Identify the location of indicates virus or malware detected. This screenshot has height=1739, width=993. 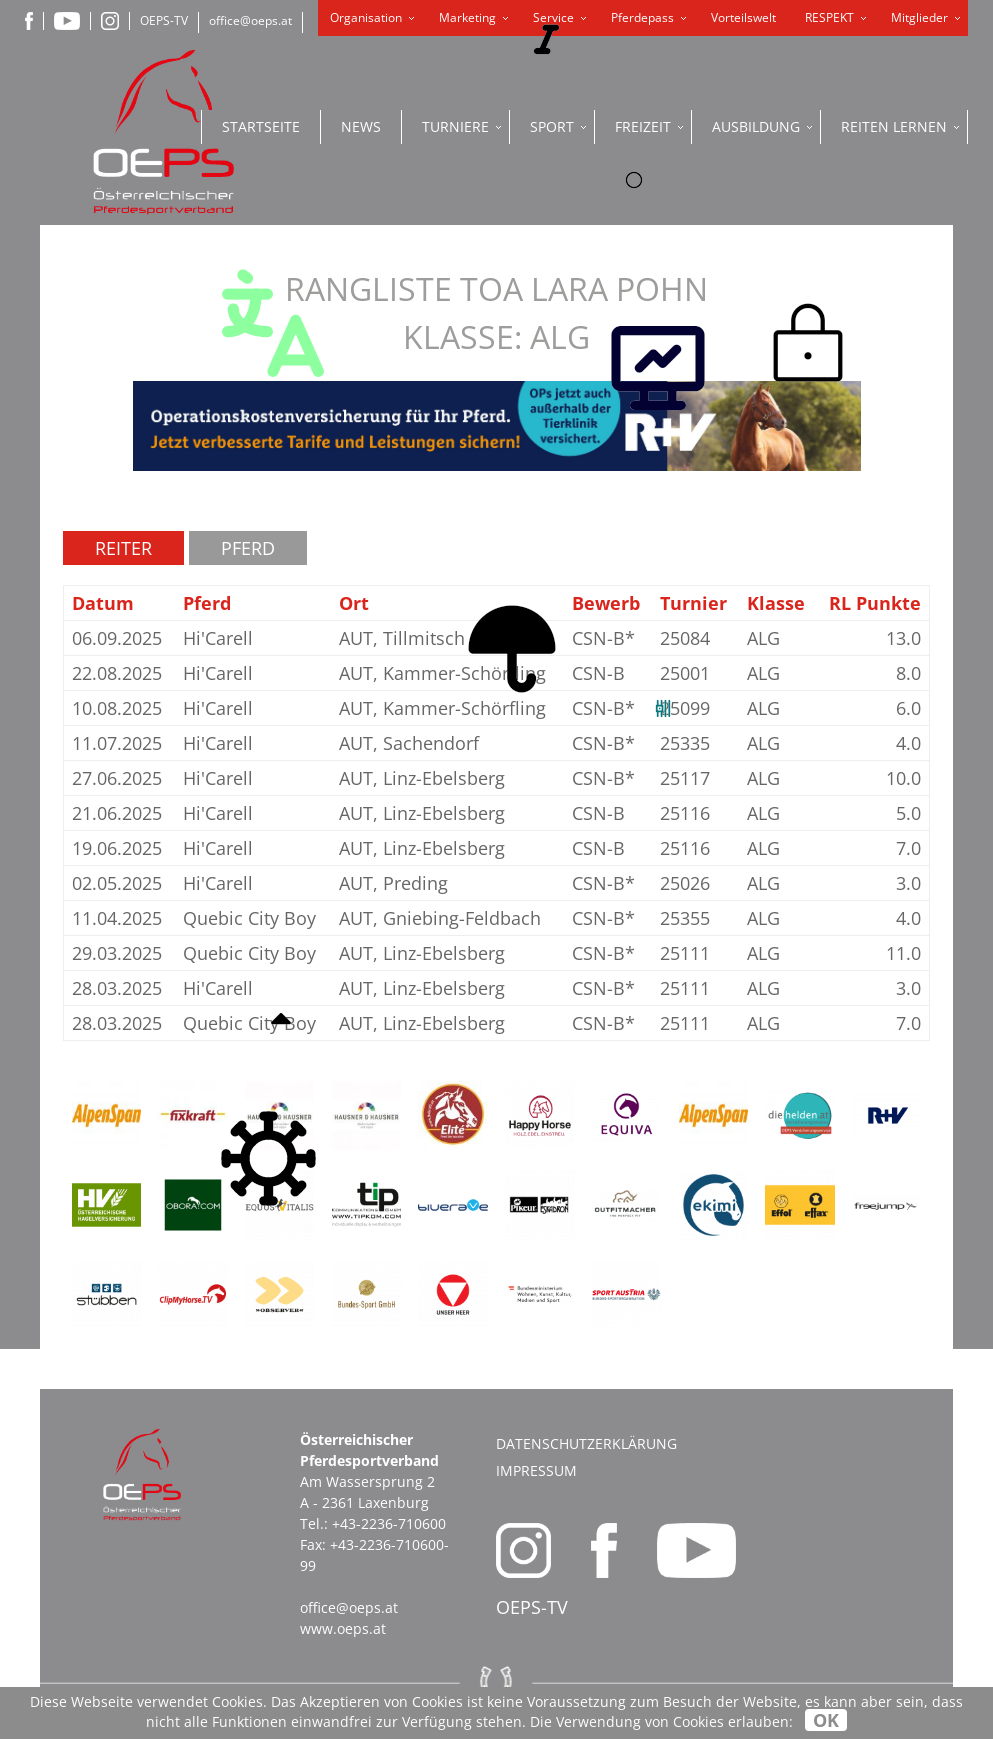
(268, 1158).